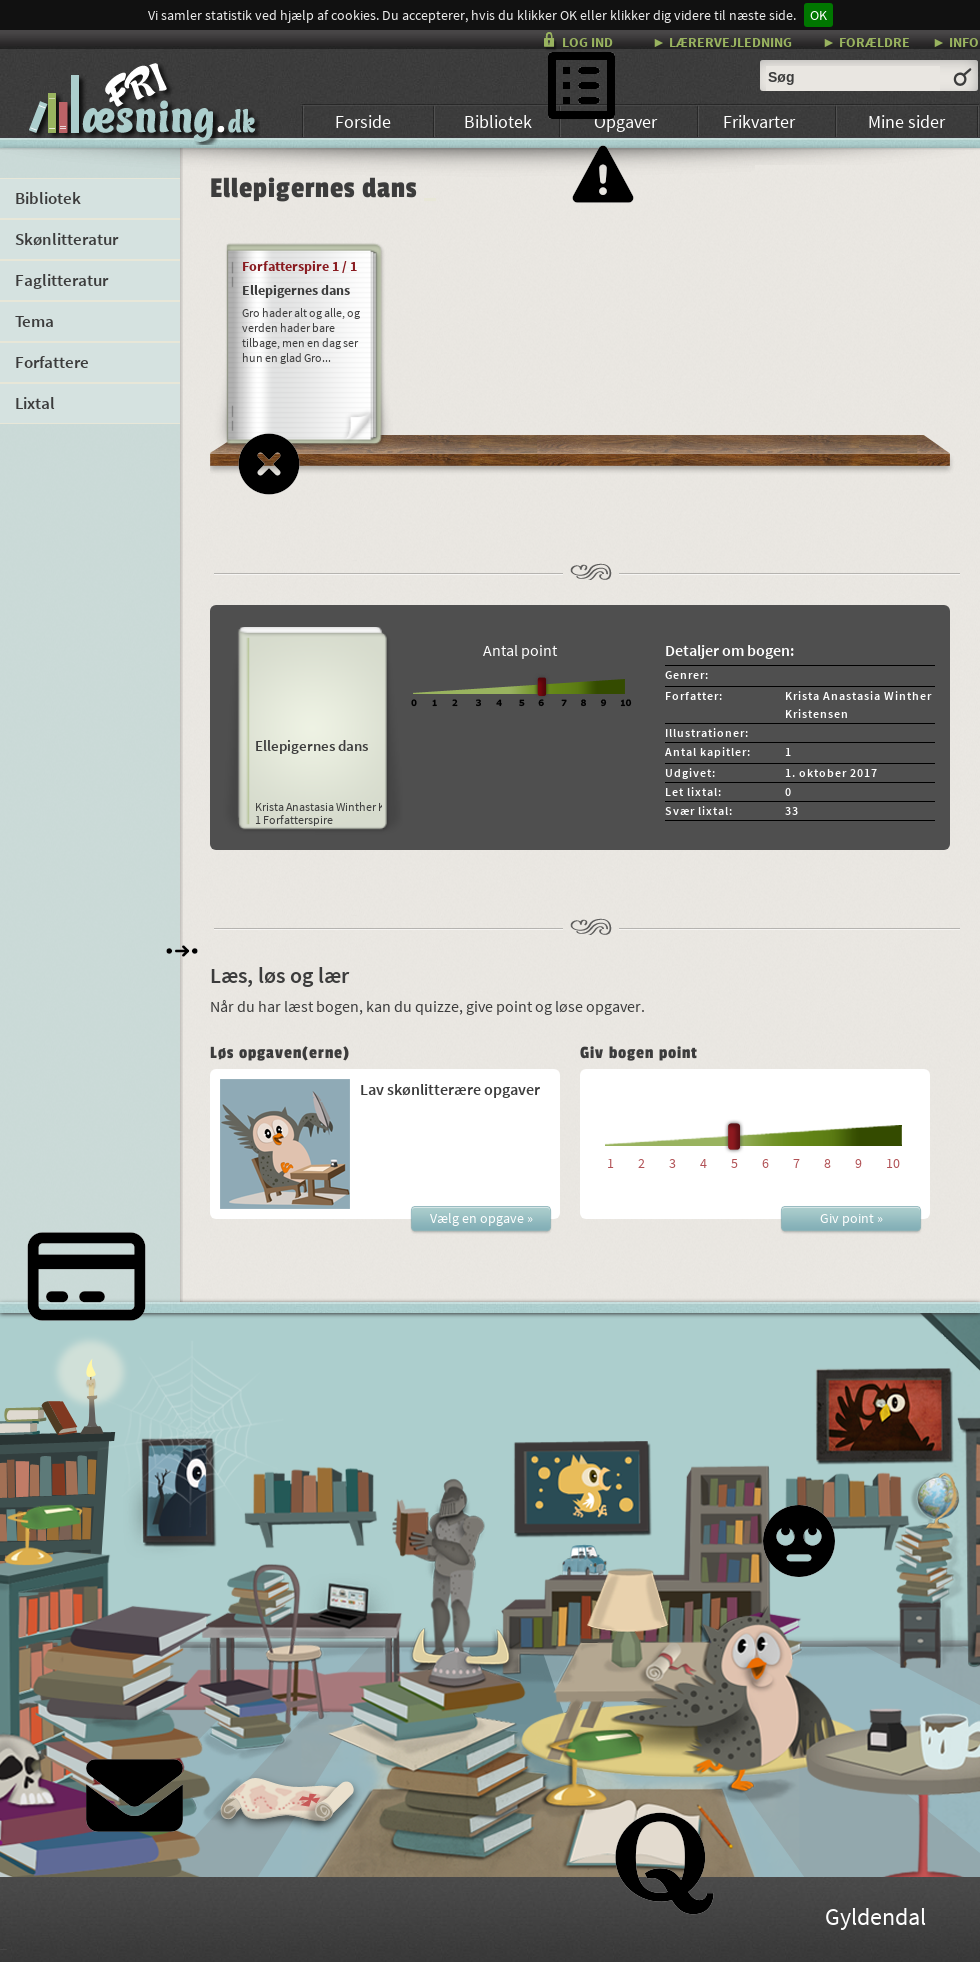 The height and width of the screenshot is (1962, 980). Describe the element at coordinates (664, 1863) in the screenshot. I see `open the Quora app` at that location.